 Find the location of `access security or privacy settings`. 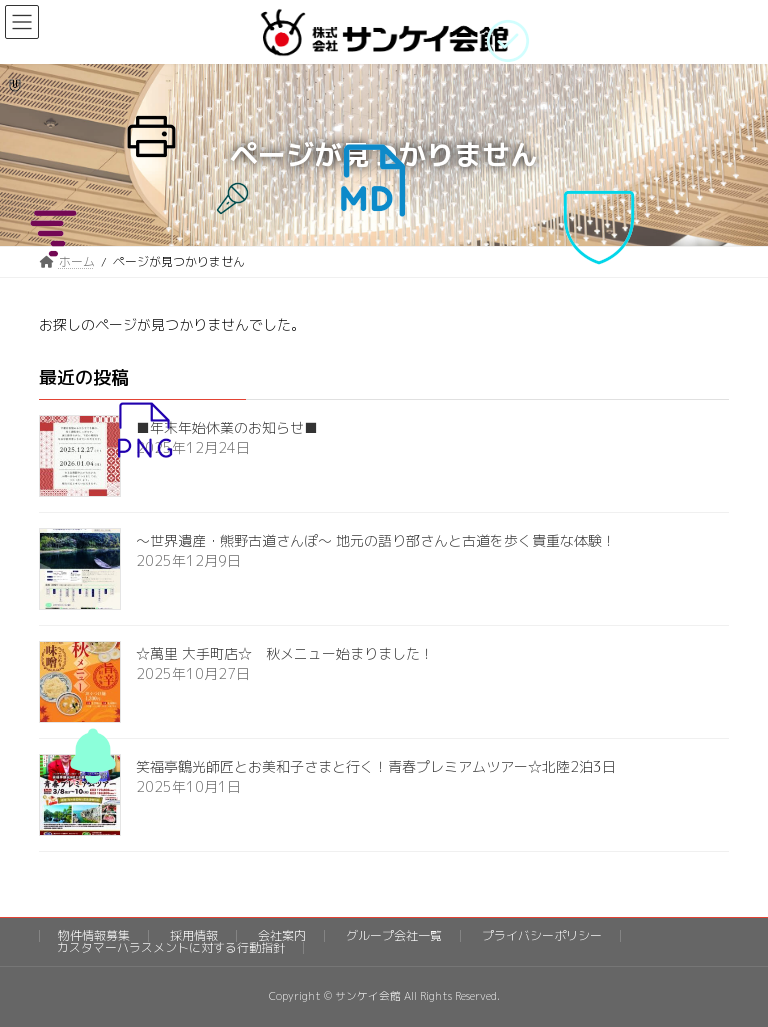

access security or privacy settings is located at coordinates (599, 223).